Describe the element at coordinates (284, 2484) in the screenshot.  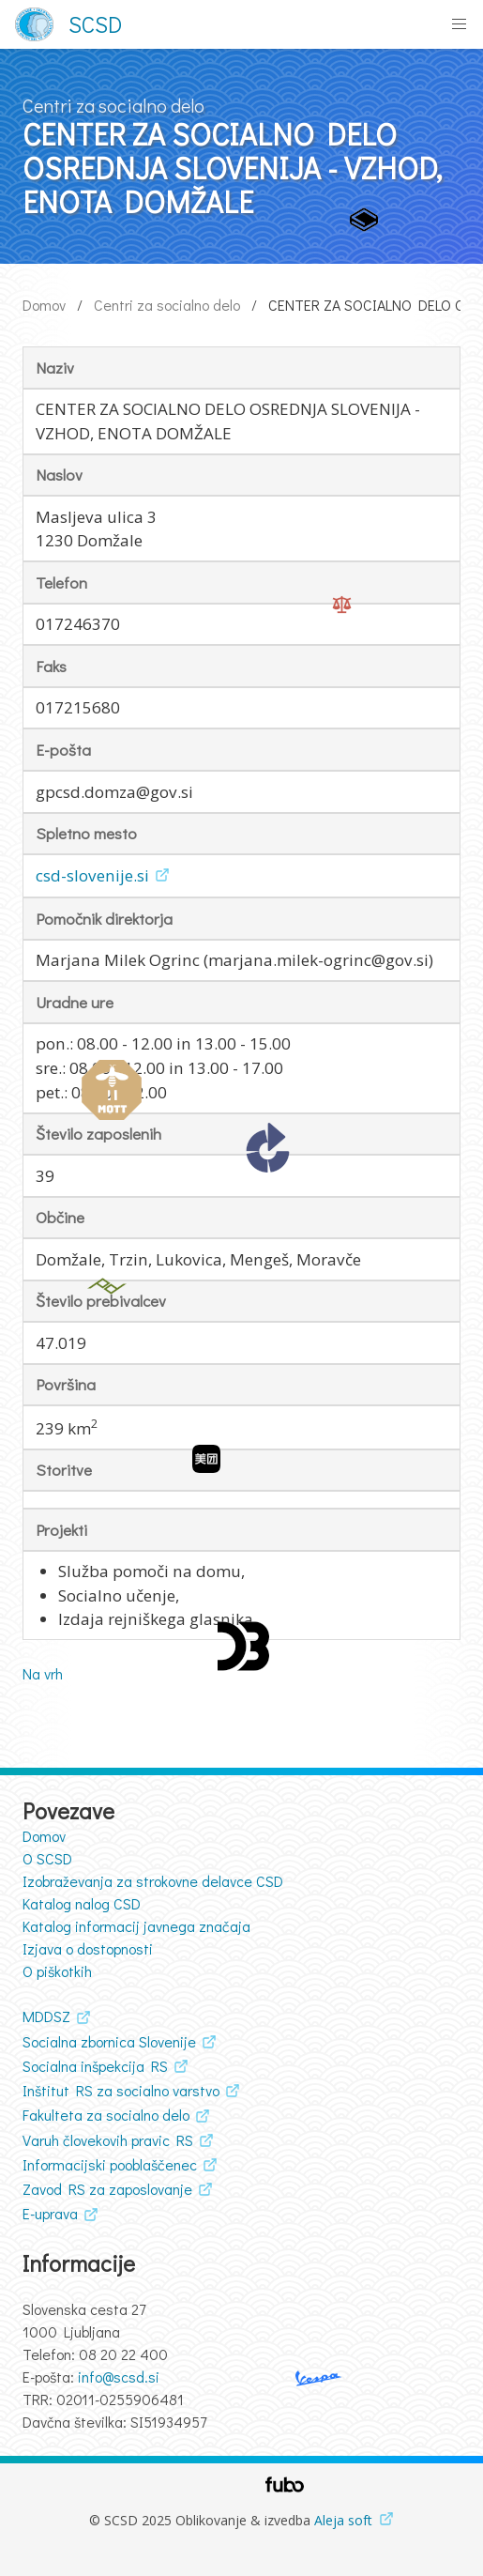
I see `open the fuboTV streaming app` at that location.